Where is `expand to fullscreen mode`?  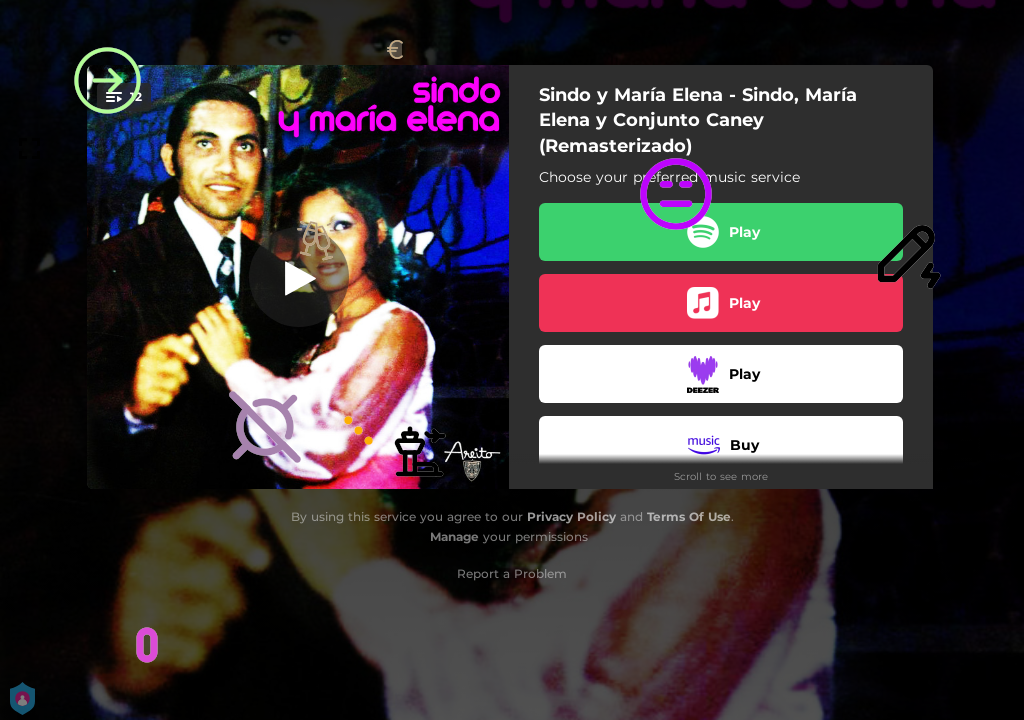
expand to fullscreen mode is located at coordinates (29, 148).